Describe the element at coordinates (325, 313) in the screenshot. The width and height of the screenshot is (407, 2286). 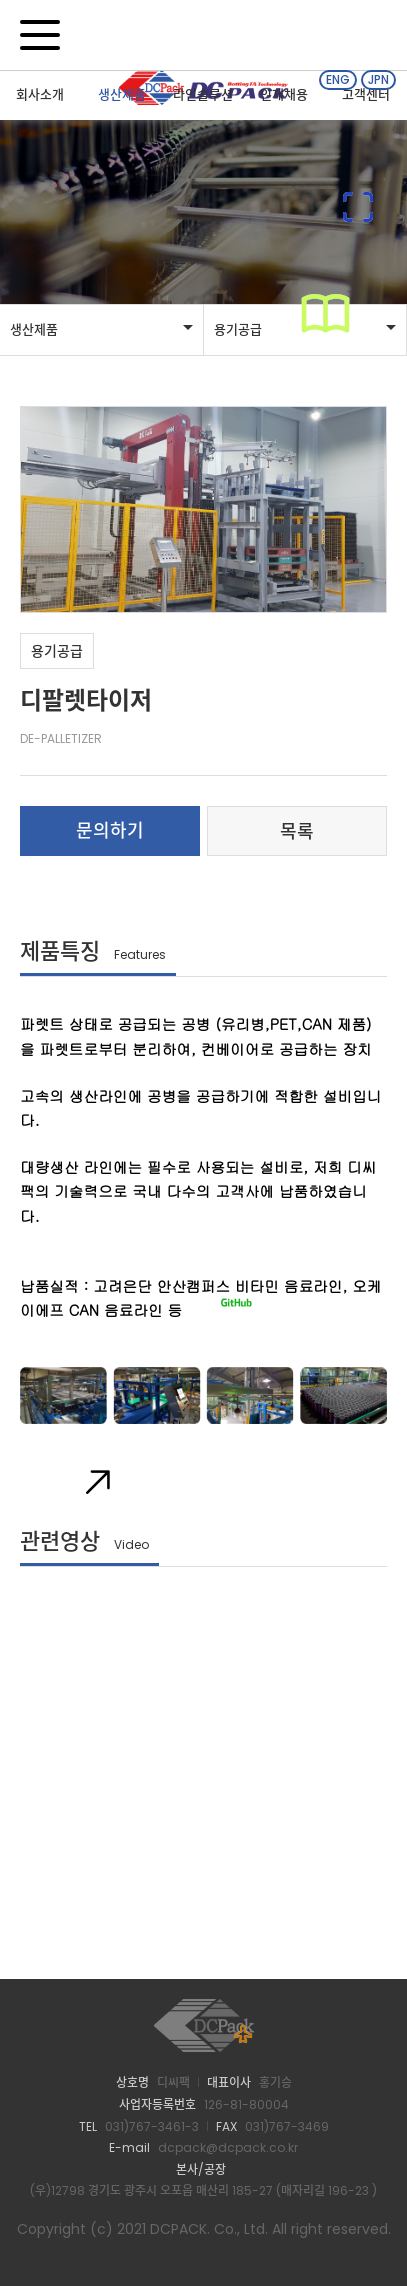
I see `open library or reading list` at that location.